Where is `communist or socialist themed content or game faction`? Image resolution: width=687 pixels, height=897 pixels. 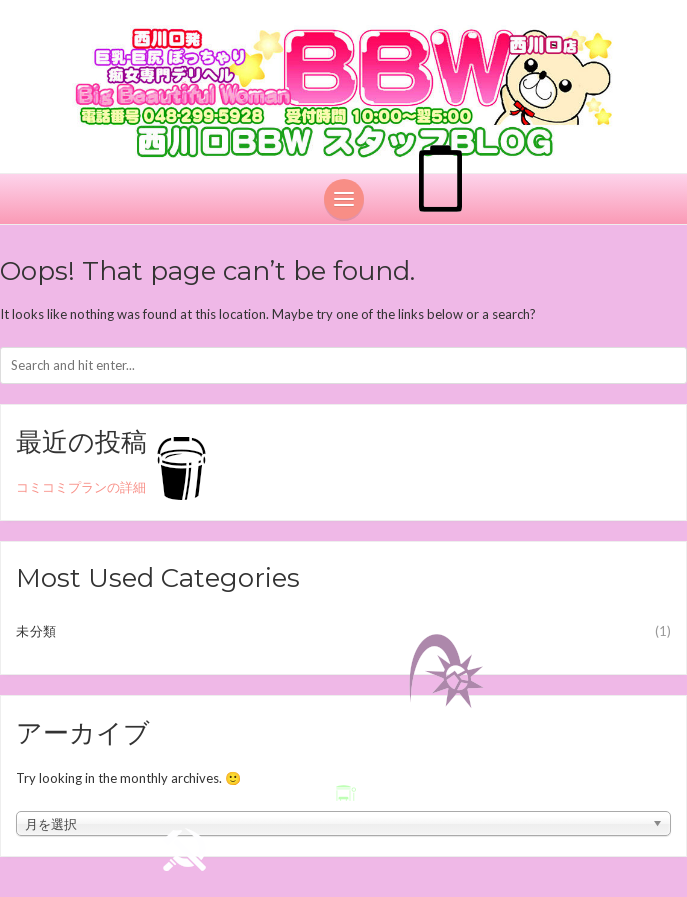
communist or socialist themed content or game faction is located at coordinates (184, 849).